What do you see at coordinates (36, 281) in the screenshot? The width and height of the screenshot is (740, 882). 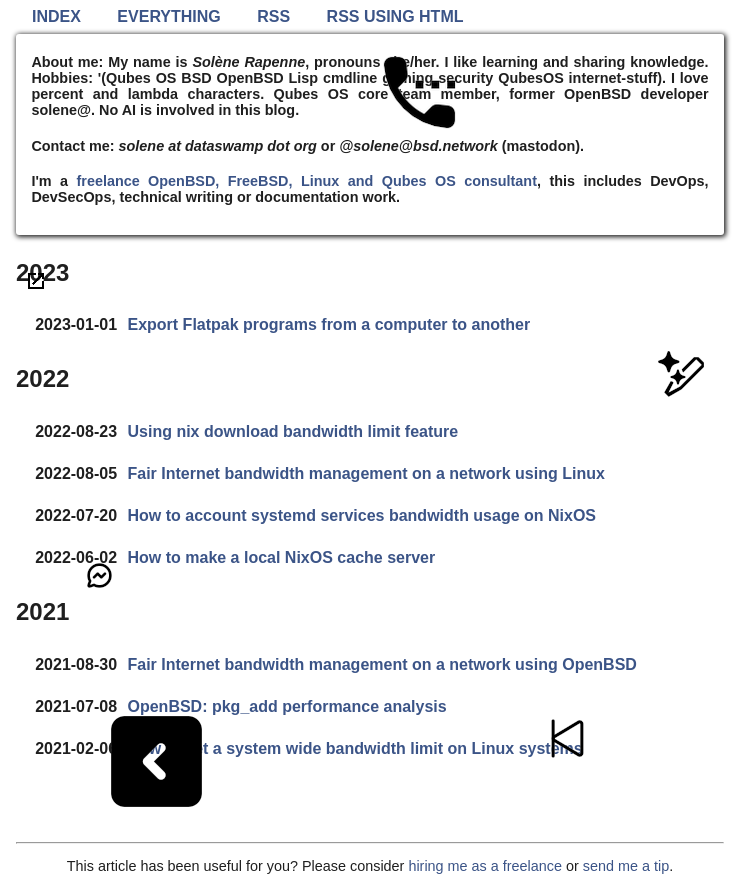 I see `open link in a new tab or window` at bounding box center [36, 281].